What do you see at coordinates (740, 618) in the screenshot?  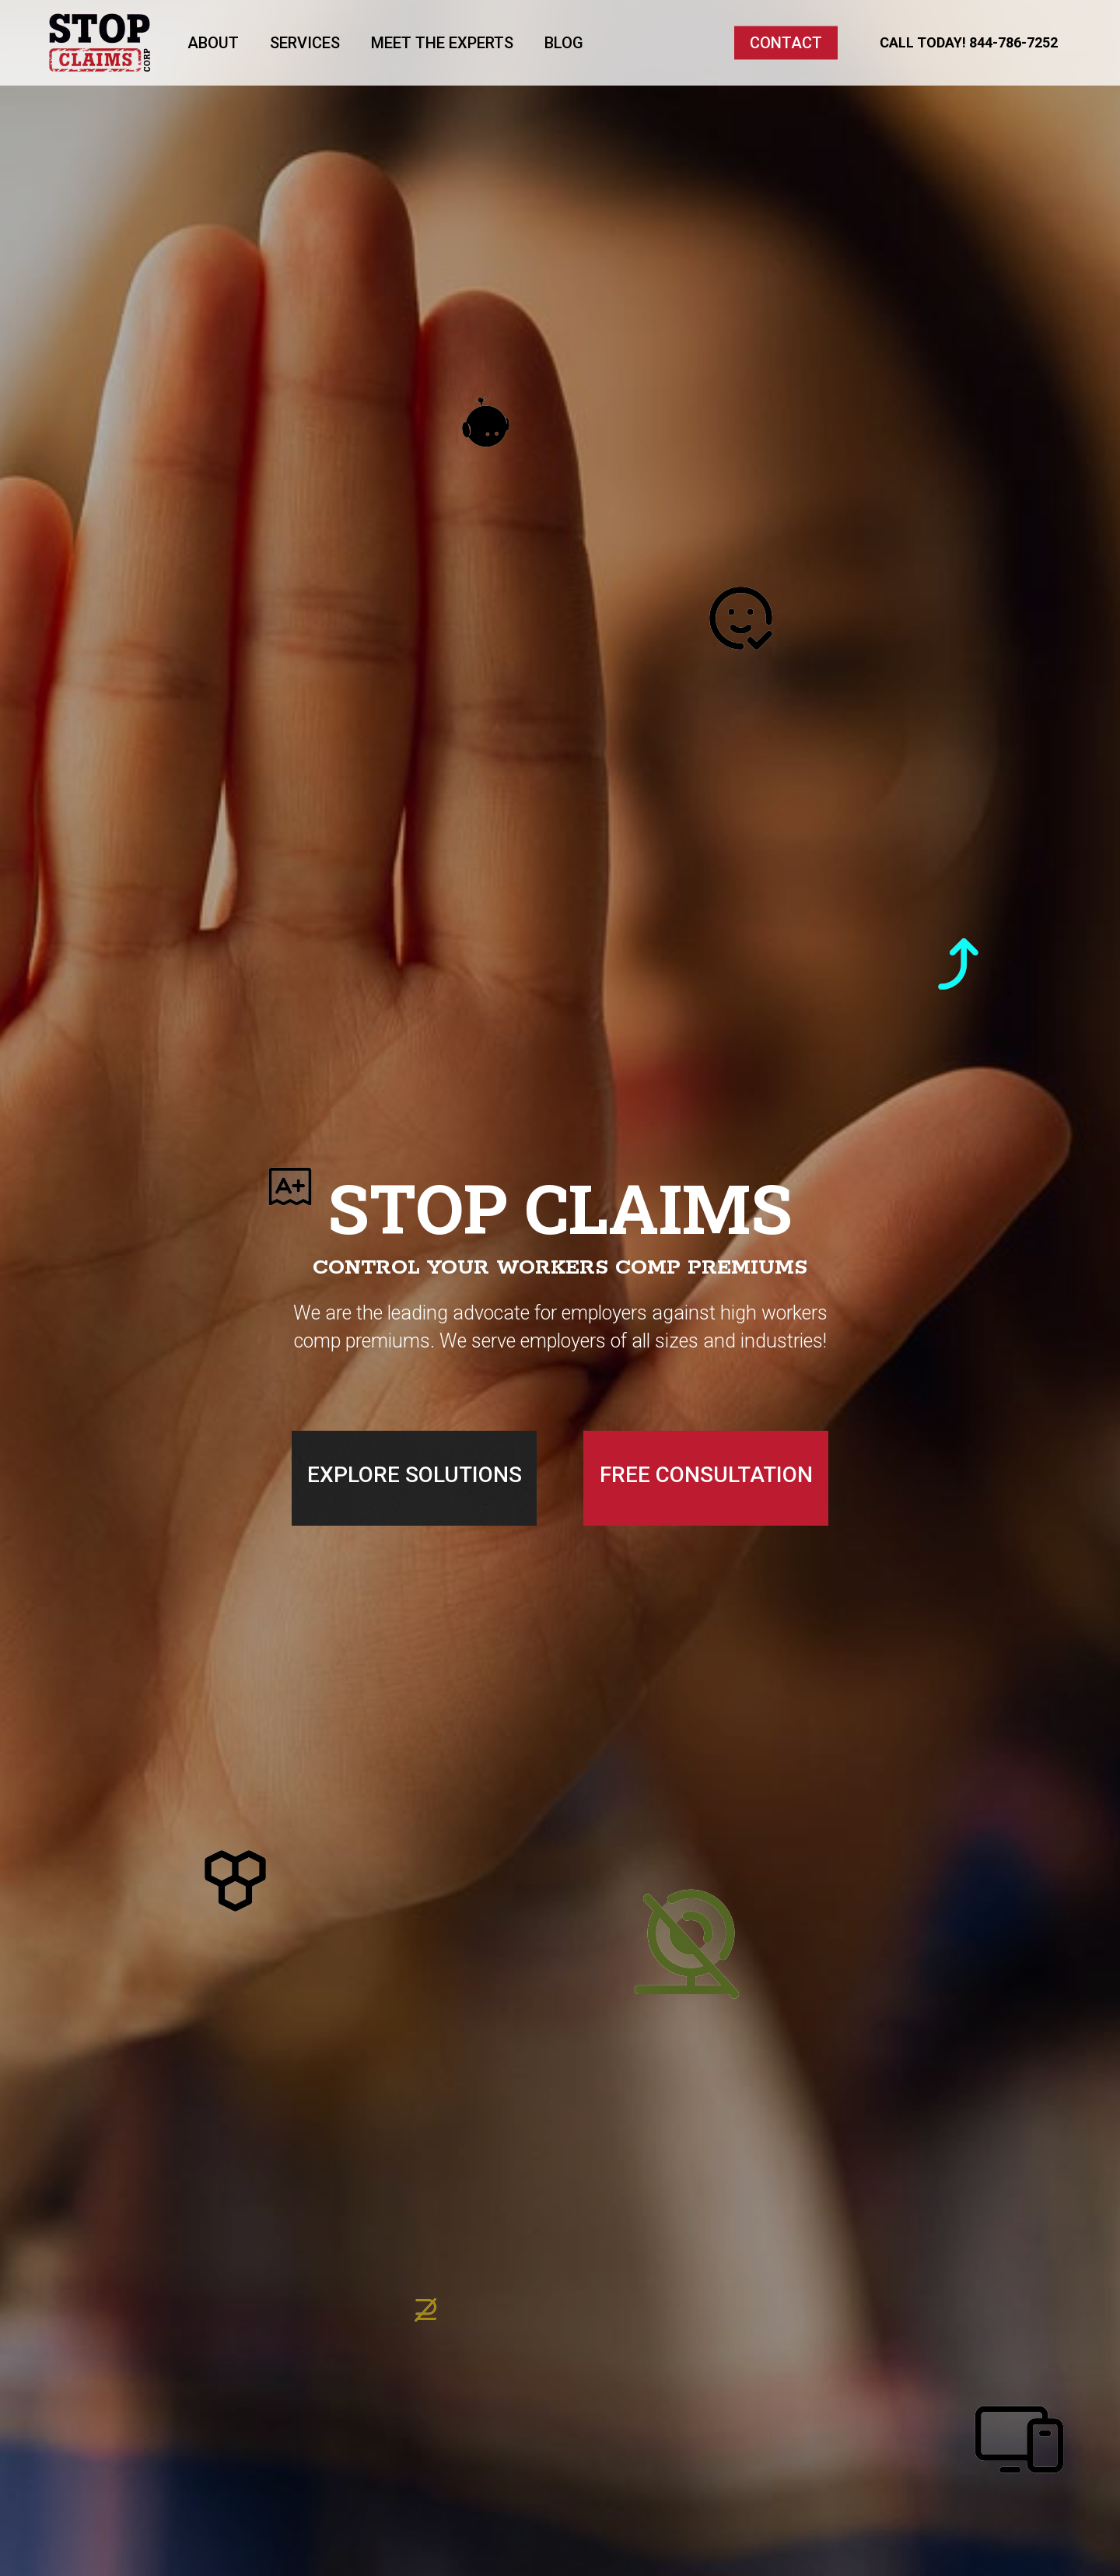 I see `confirm mood or emotional check-in` at bounding box center [740, 618].